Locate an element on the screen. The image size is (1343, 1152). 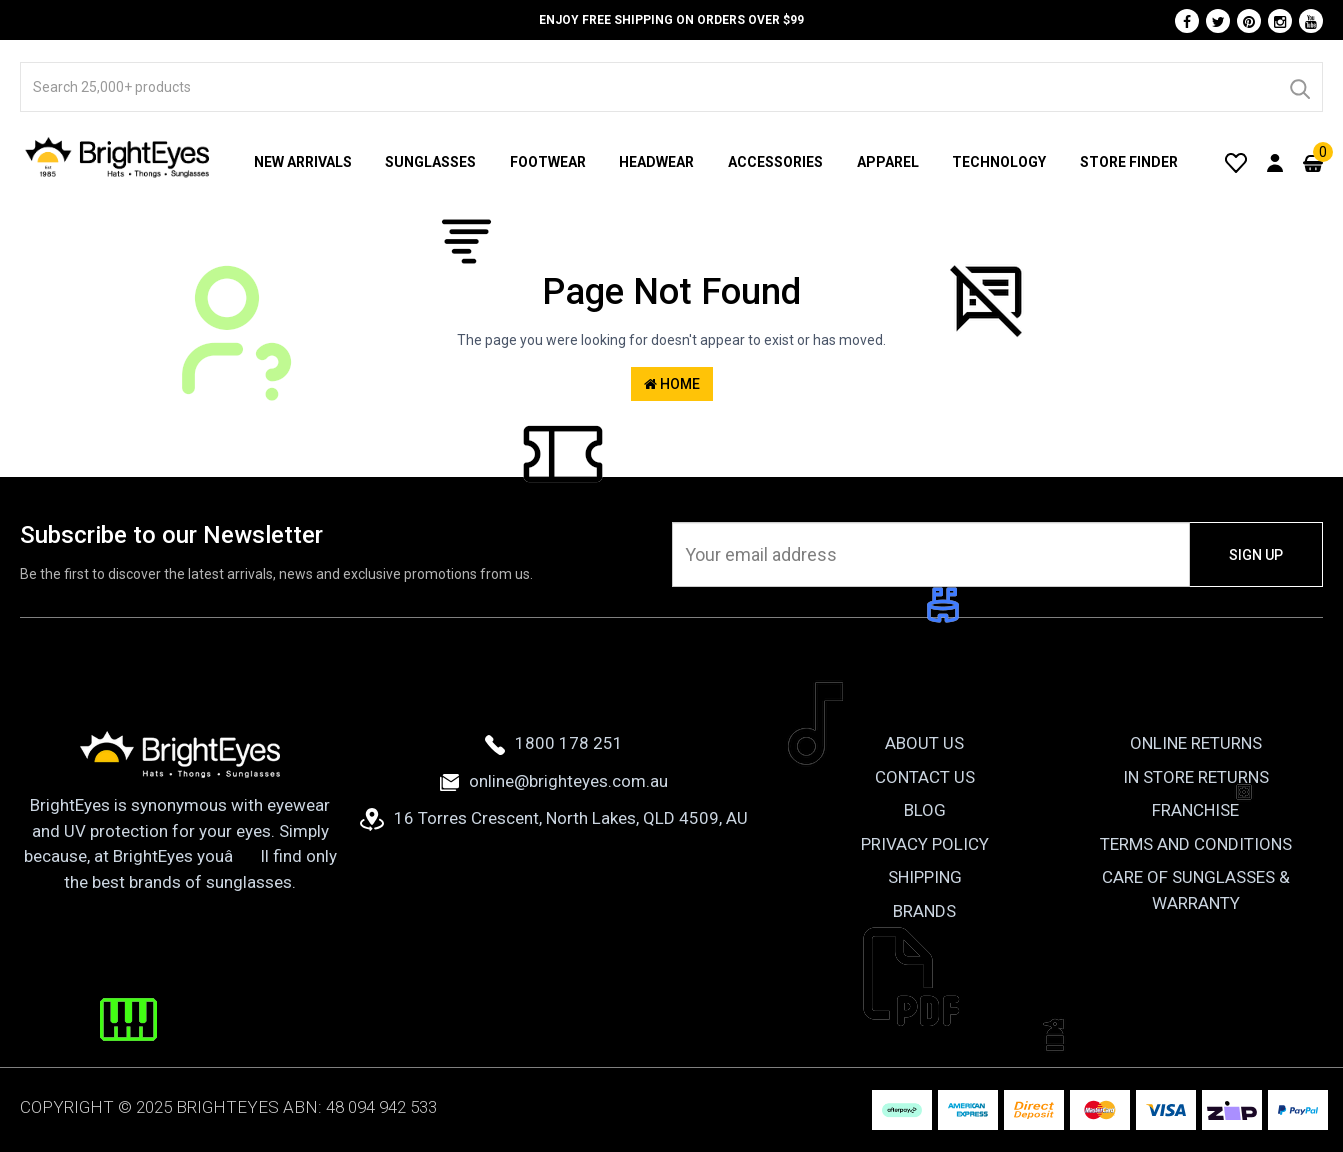
access music or audio playback is located at coordinates (815, 723).